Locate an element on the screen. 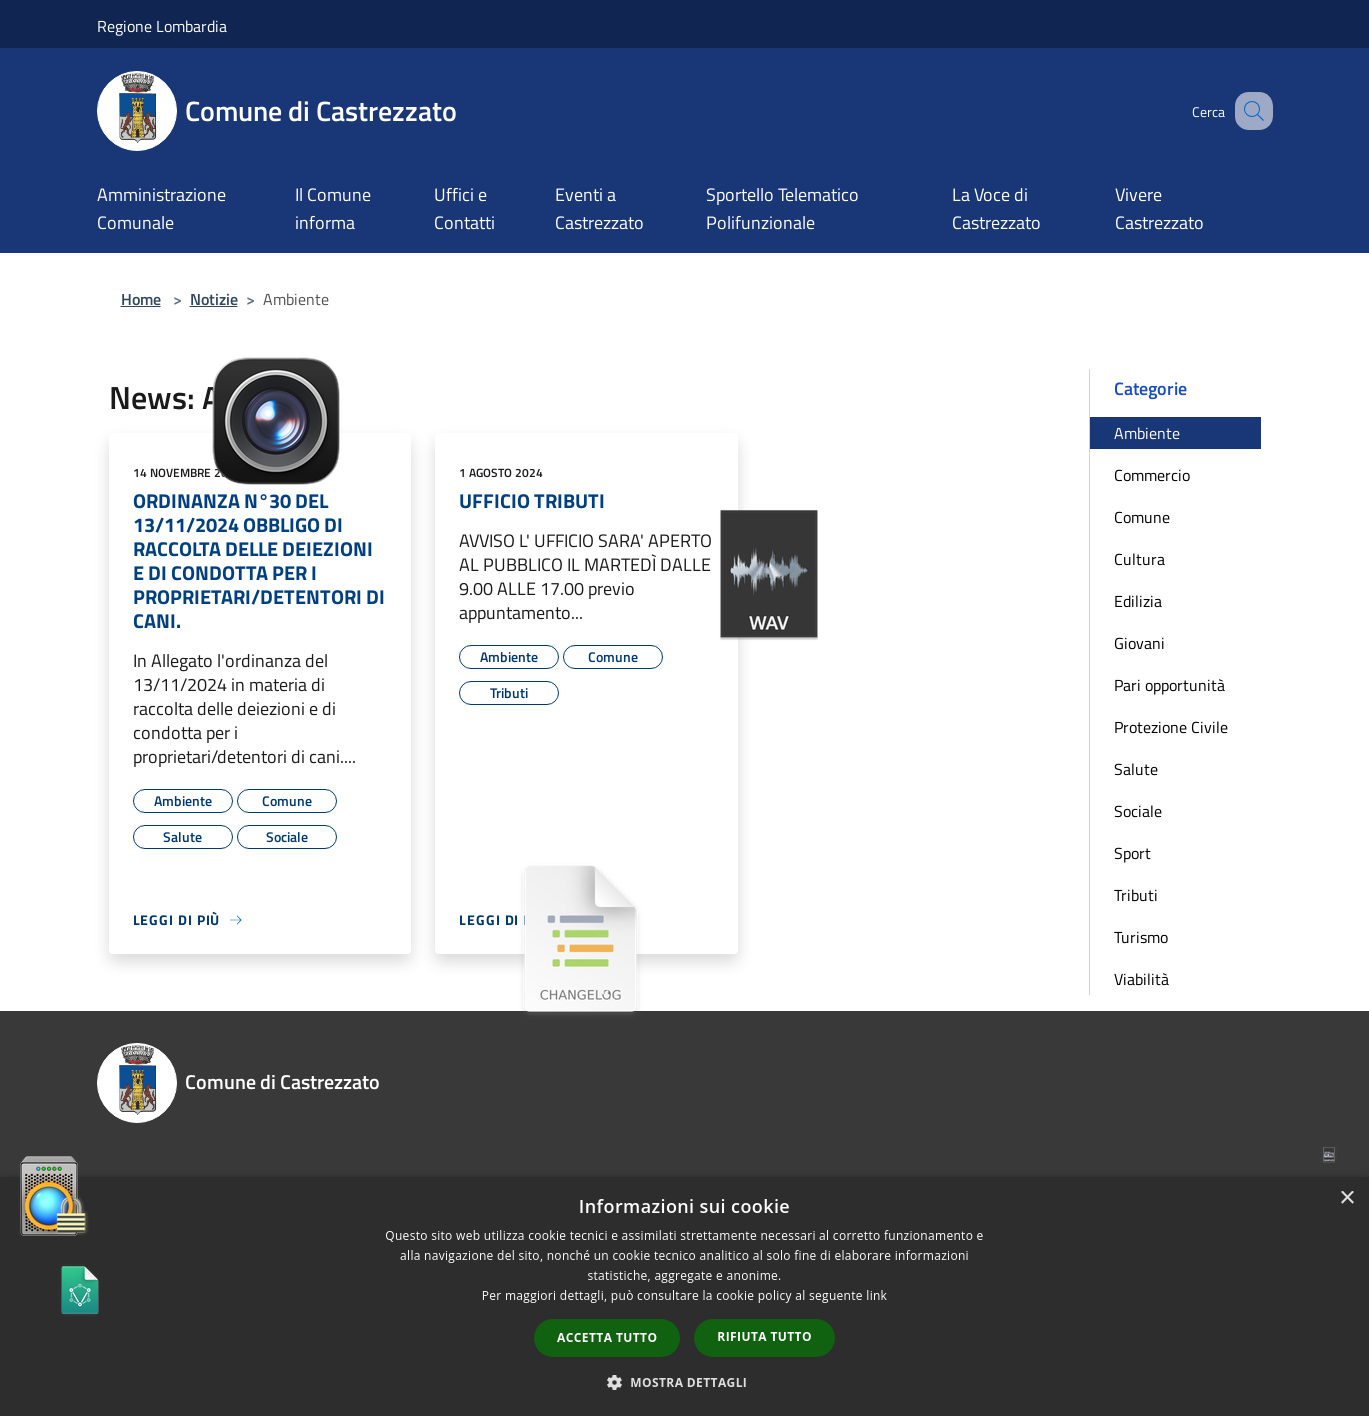 The image size is (1369, 1416). open the camera app is located at coordinates (276, 421).